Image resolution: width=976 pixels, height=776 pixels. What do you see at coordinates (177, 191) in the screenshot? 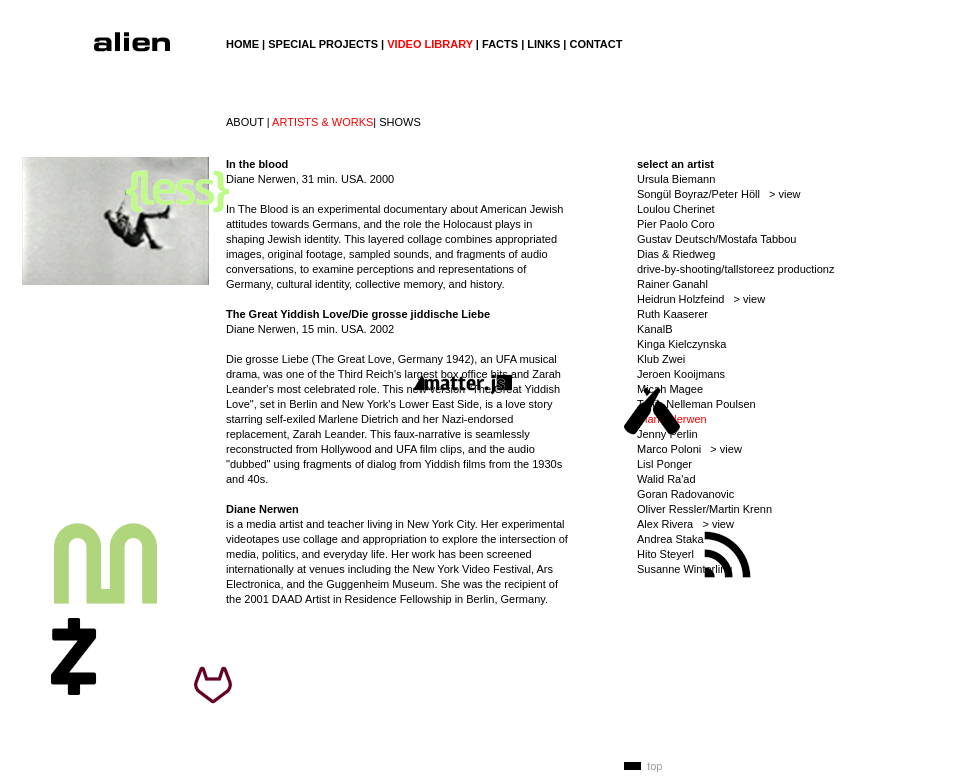
I see `less css preprocessor logo` at bounding box center [177, 191].